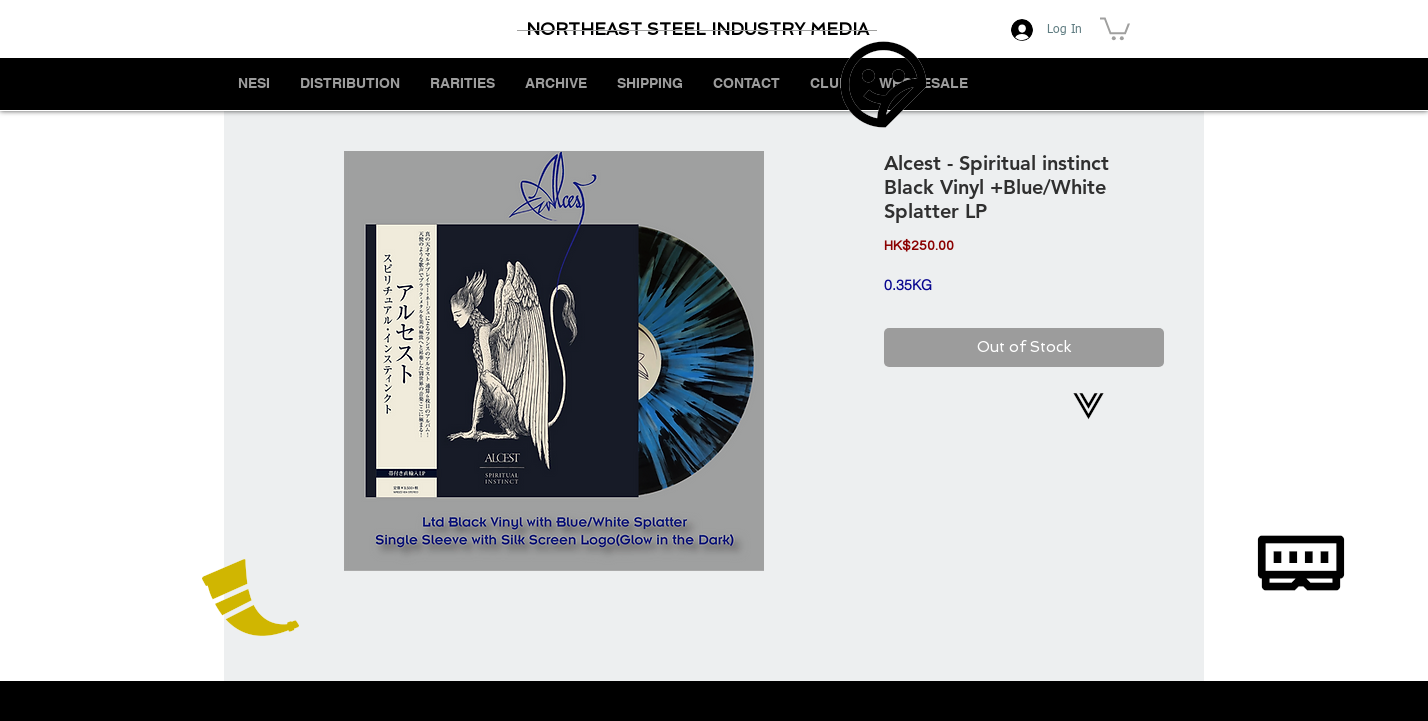  I want to click on Flask web framework logo, so click(250, 597).